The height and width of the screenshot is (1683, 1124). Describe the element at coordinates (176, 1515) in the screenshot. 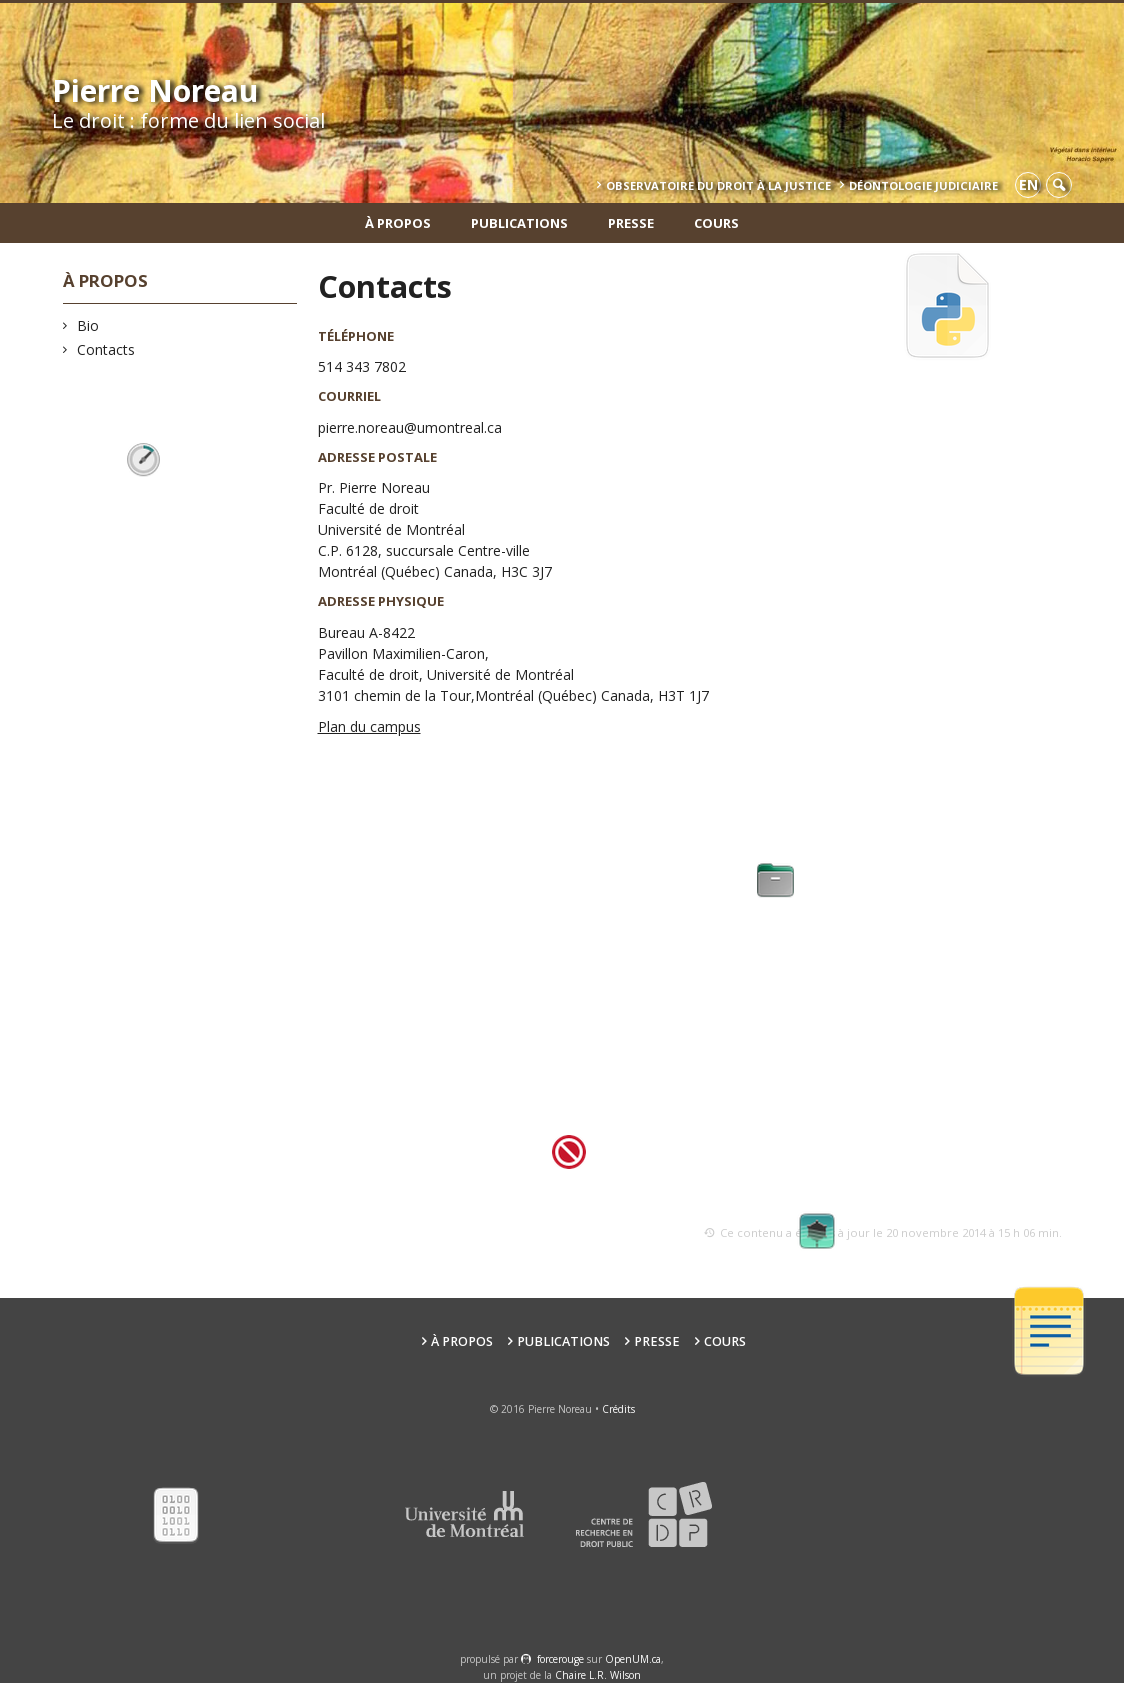

I see `indicates a binary or executable file type` at that location.